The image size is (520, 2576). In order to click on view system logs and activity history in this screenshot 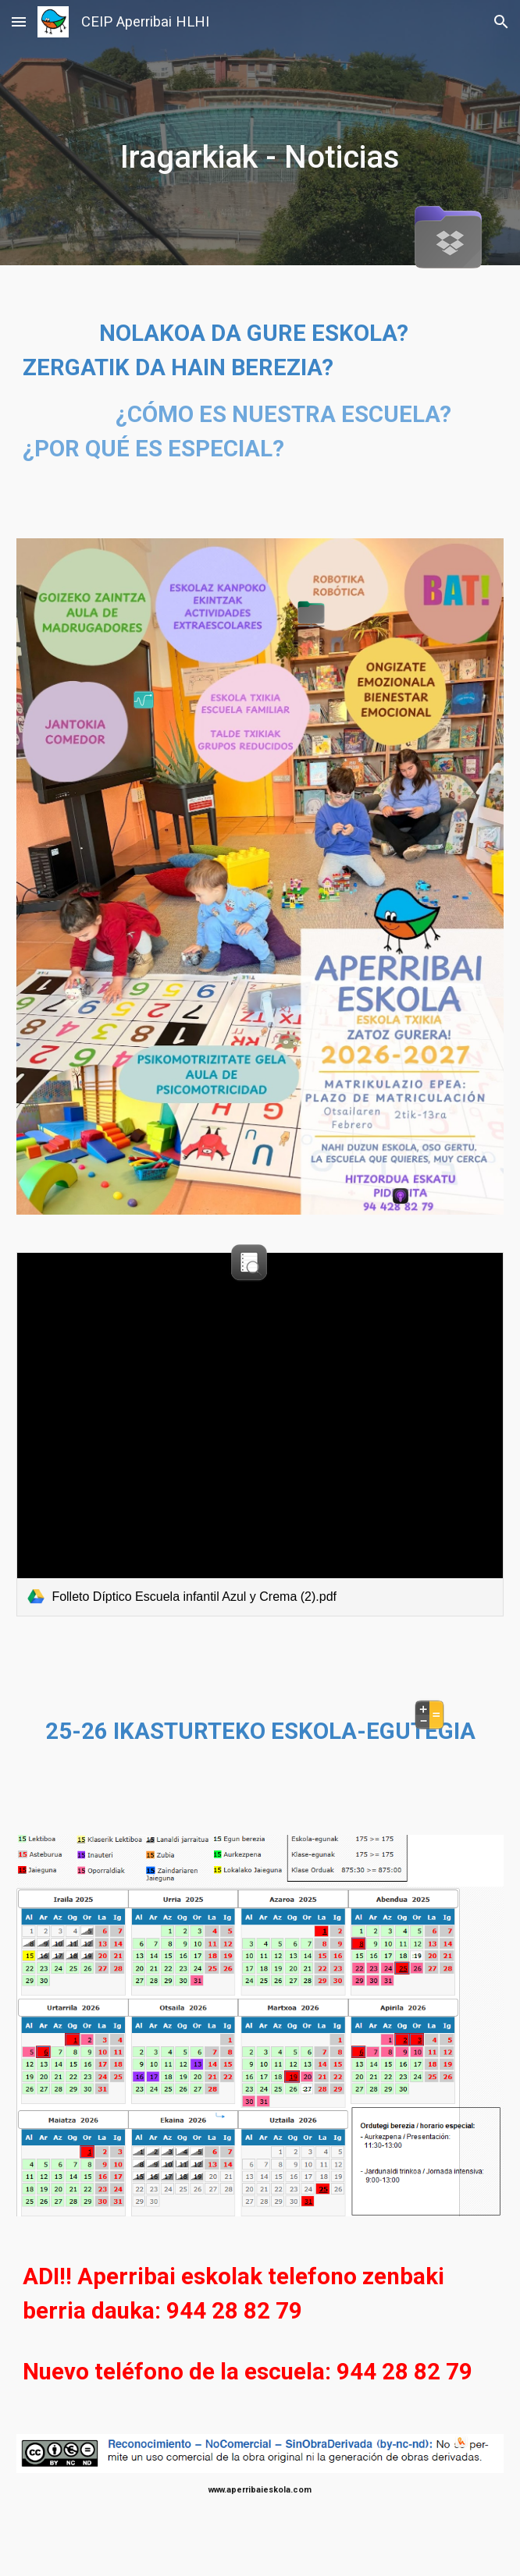, I will do `click(249, 1262)`.